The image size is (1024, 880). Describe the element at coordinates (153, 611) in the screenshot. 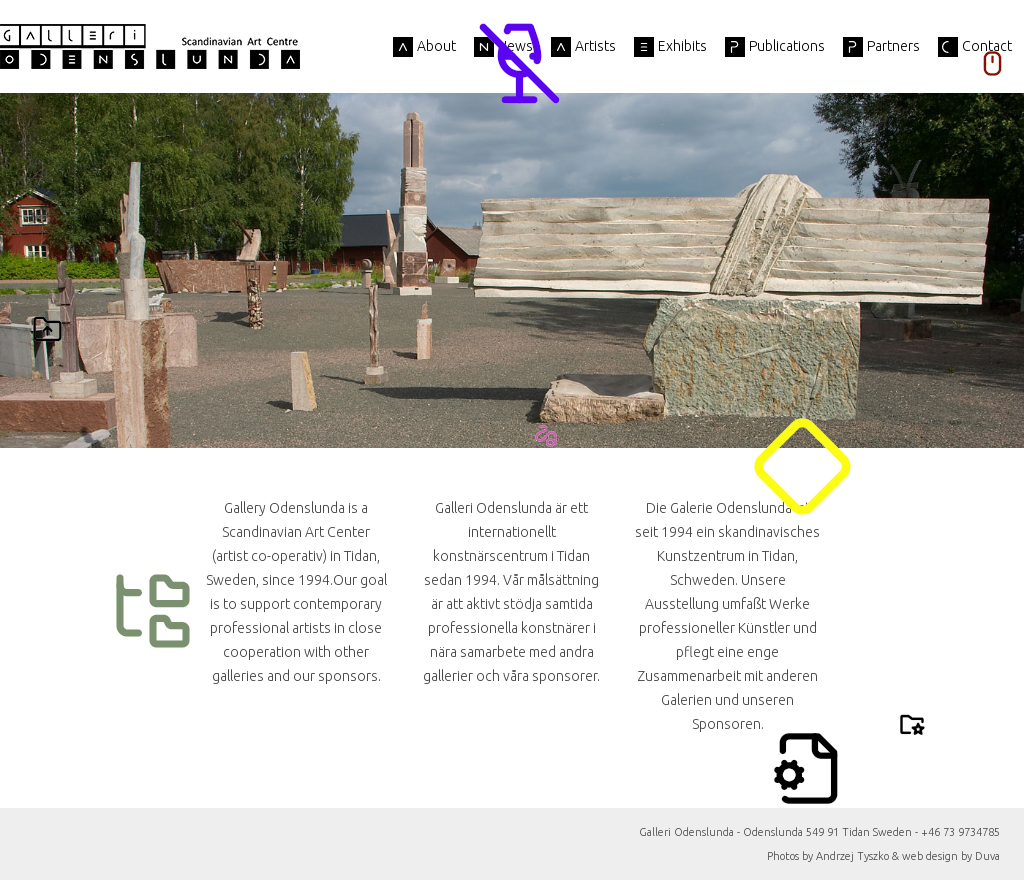

I see `browse directory structure` at that location.